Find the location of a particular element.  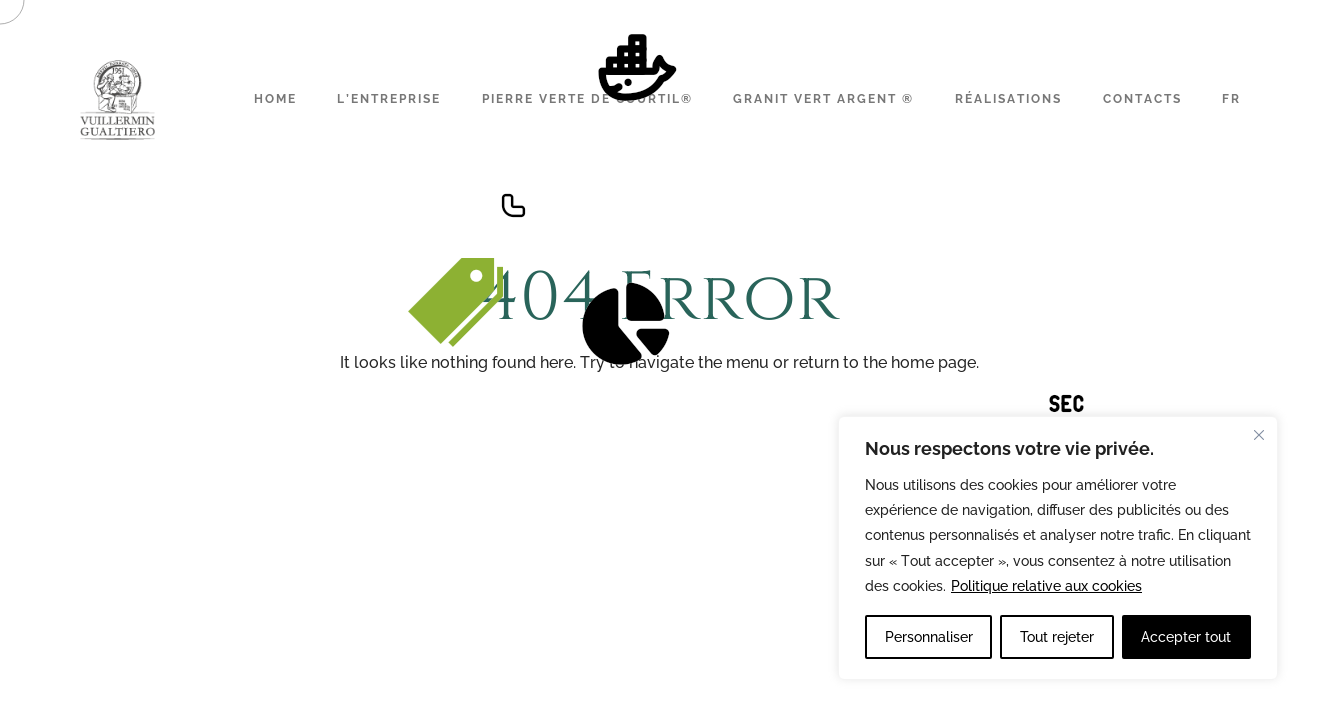

secant function in a math or calculator app is located at coordinates (1066, 403).